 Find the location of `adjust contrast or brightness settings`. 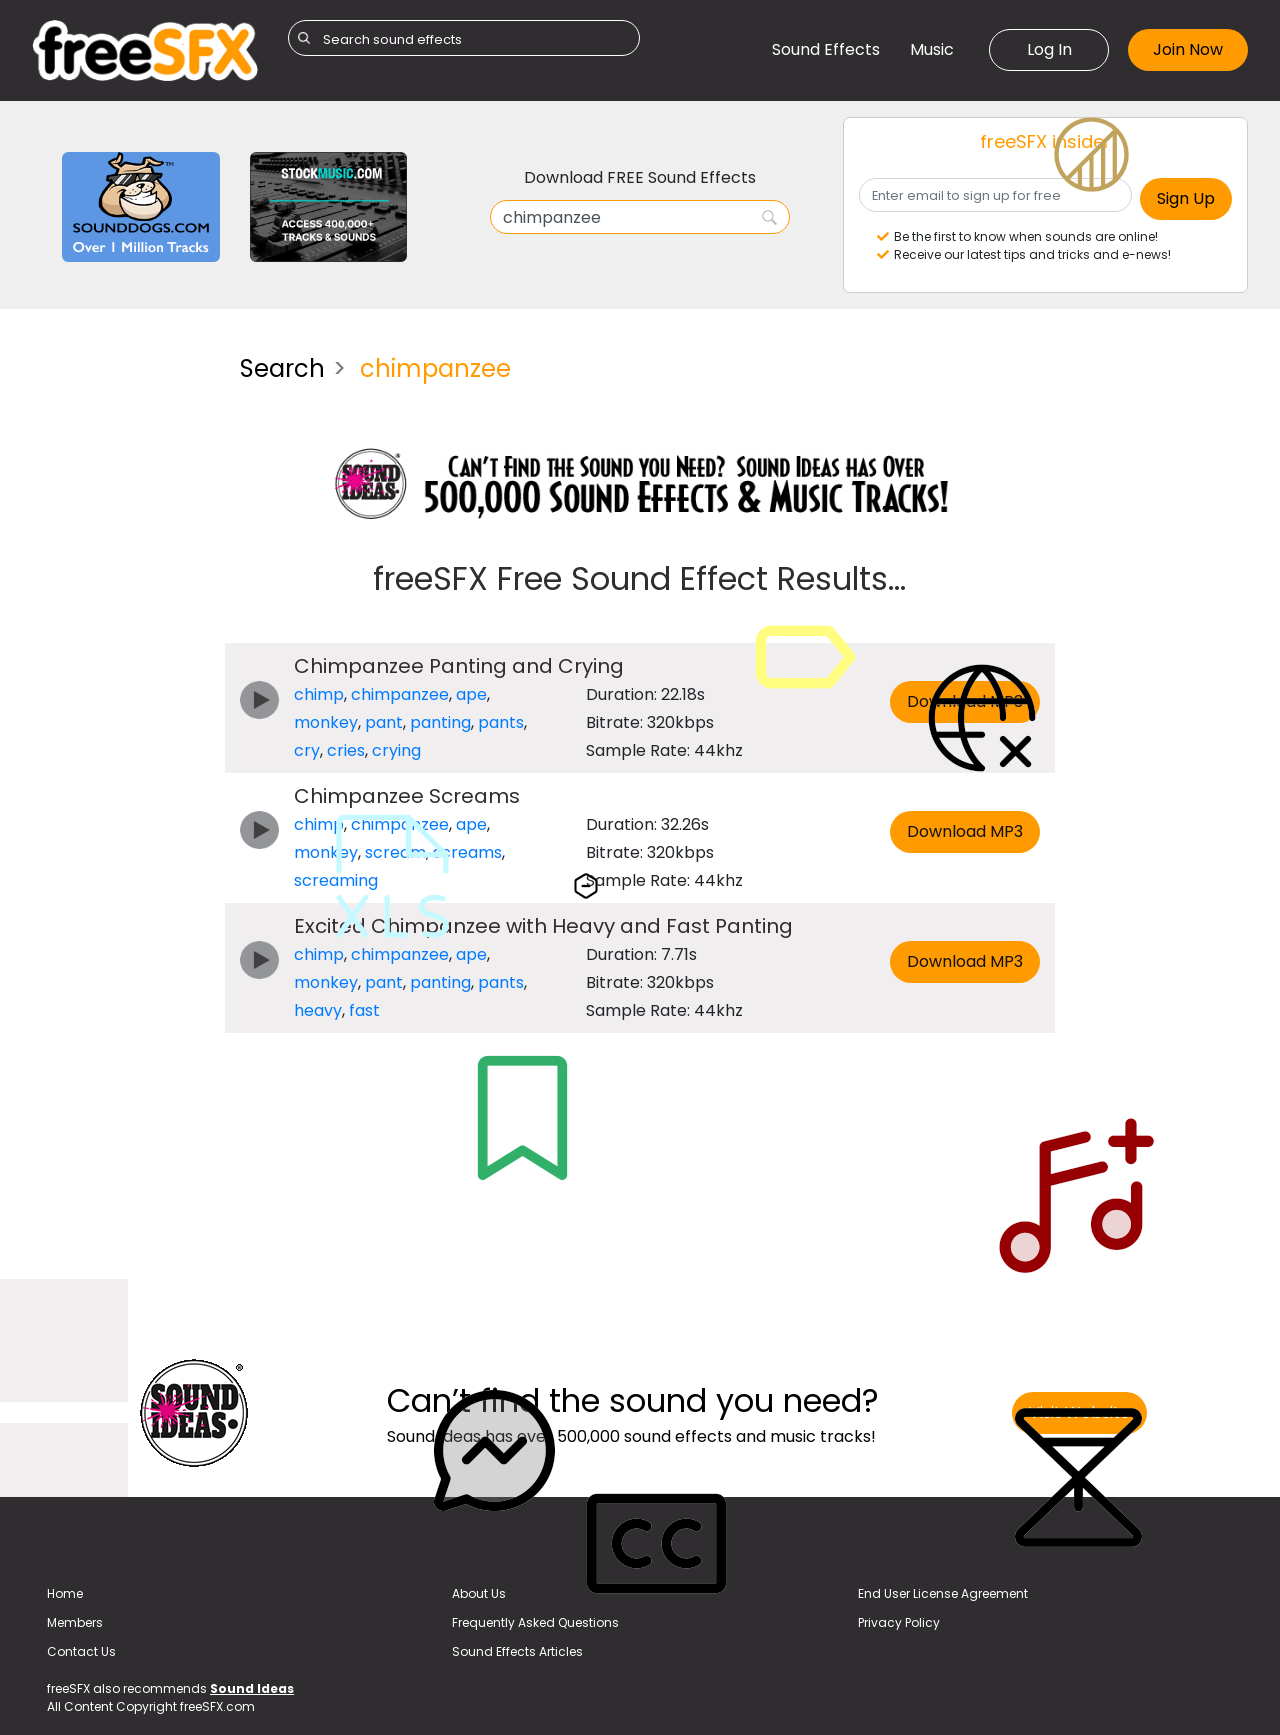

adjust contrast or brightness settings is located at coordinates (1091, 154).